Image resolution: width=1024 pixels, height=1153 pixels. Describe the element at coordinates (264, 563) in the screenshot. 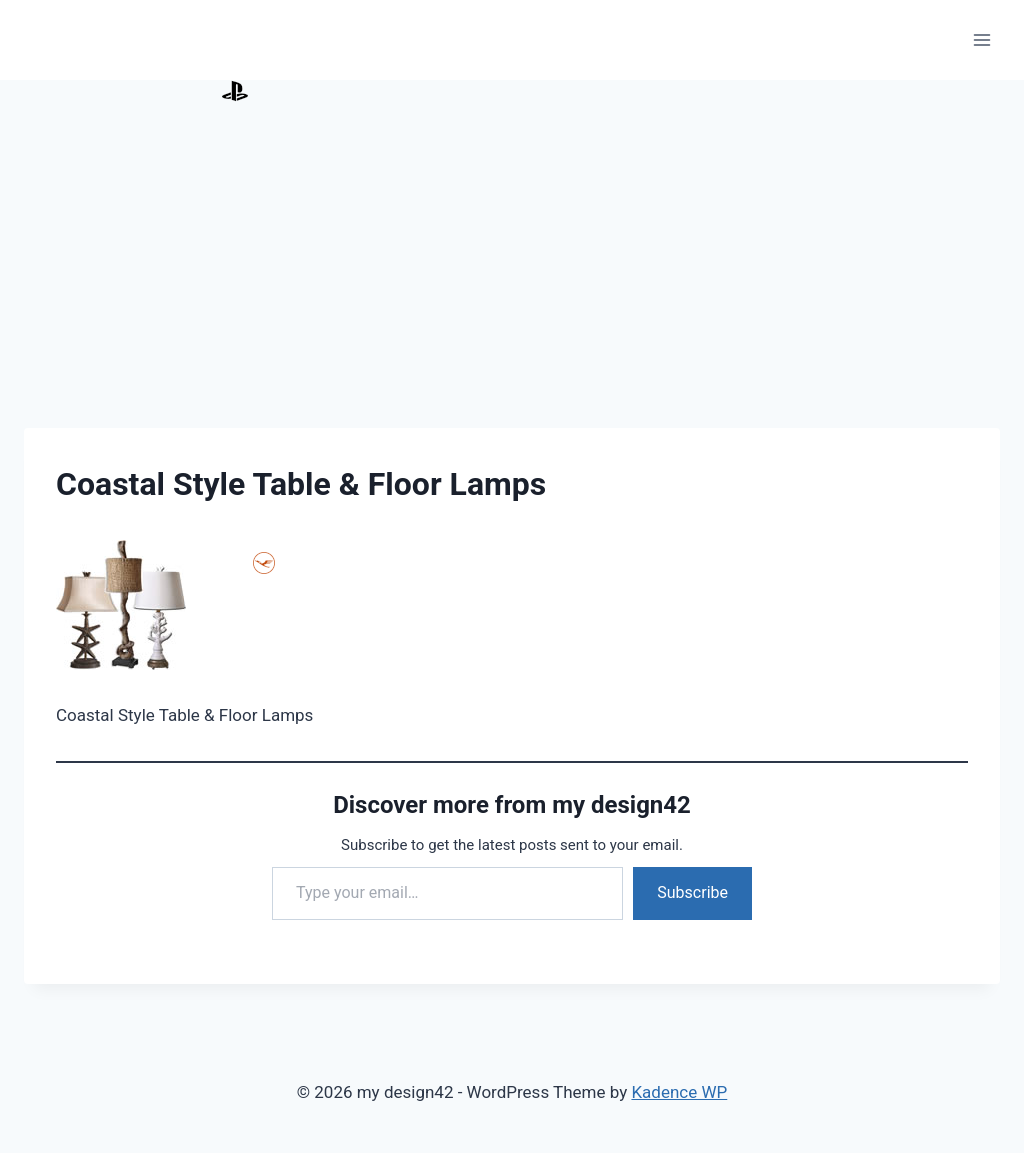

I see `access Lufthansa airline services` at that location.